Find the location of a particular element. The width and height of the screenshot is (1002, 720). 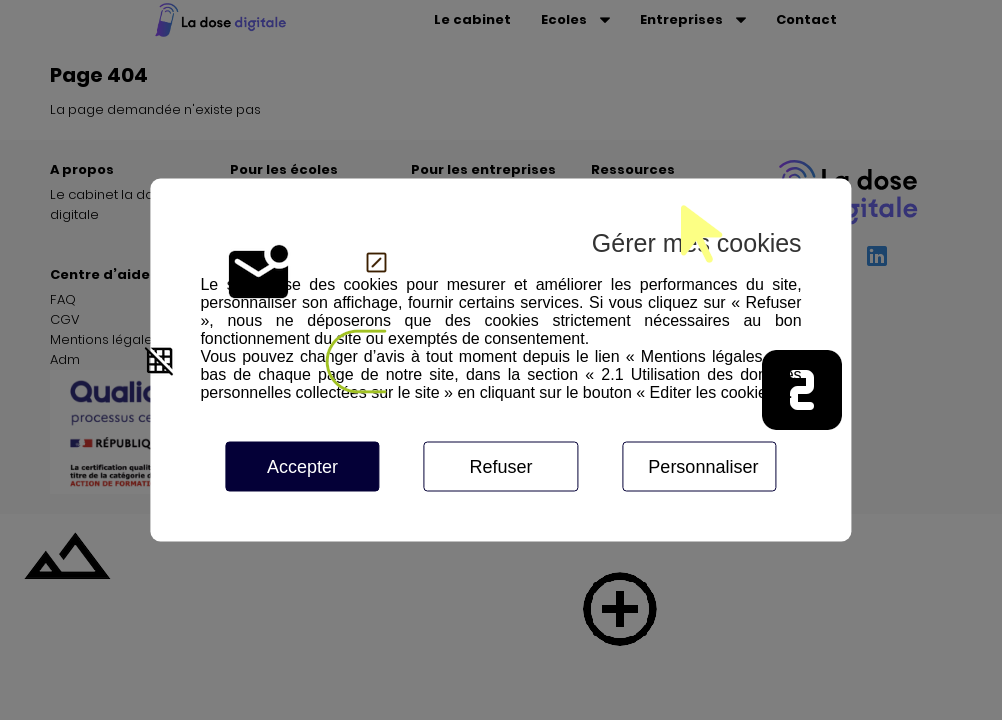

indicates a file ignored in diff comparison is located at coordinates (376, 262).